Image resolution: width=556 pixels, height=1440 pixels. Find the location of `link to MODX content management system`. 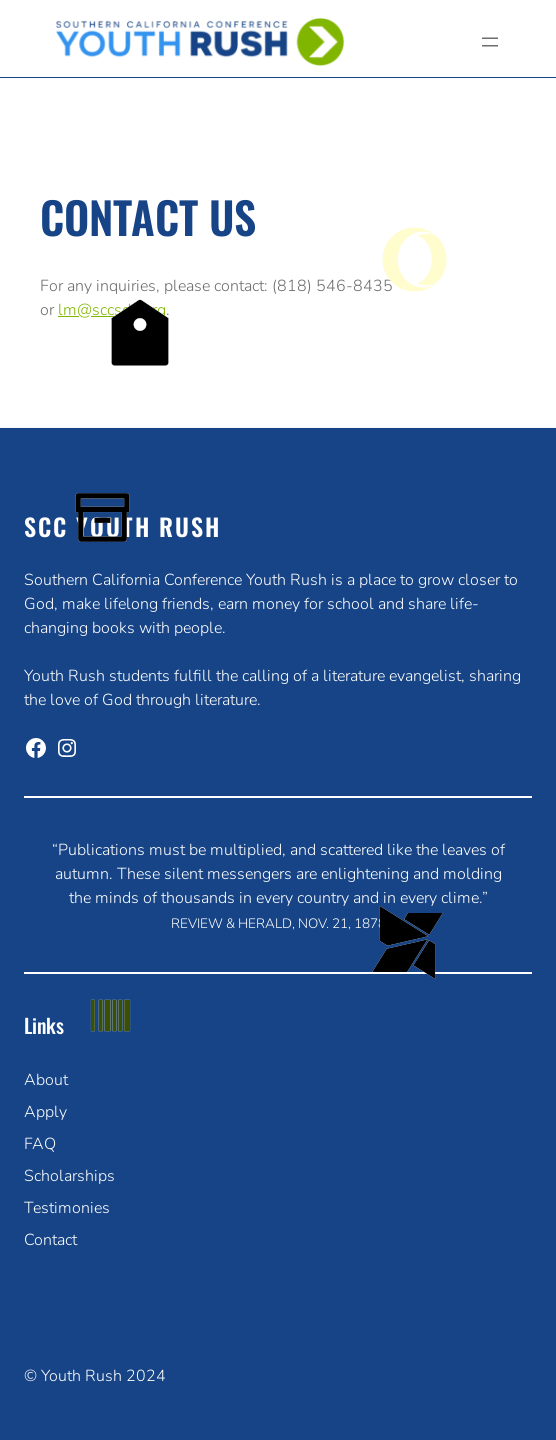

link to MODX content management system is located at coordinates (407, 942).